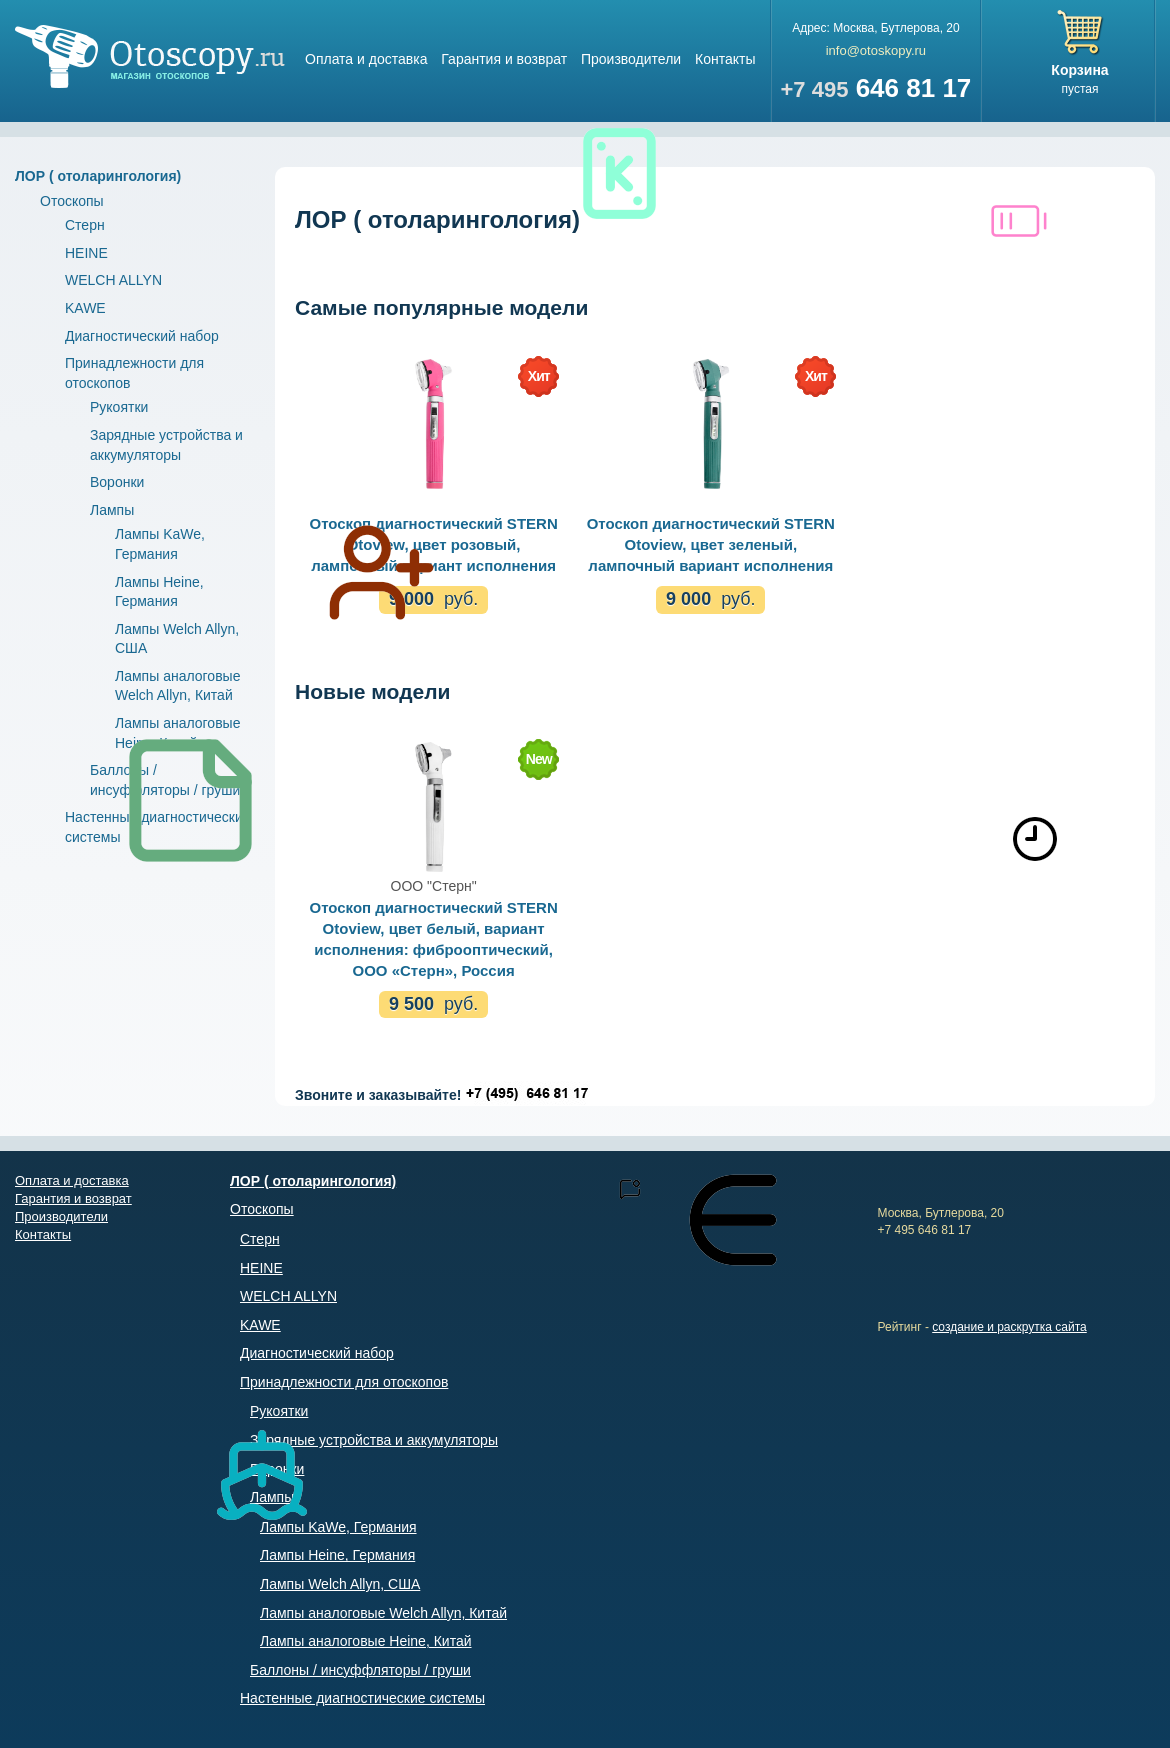 The image size is (1170, 1748). What do you see at coordinates (381, 572) in the screenshot?
I see `add a new contact or friend` at bounding box center [381, 572].